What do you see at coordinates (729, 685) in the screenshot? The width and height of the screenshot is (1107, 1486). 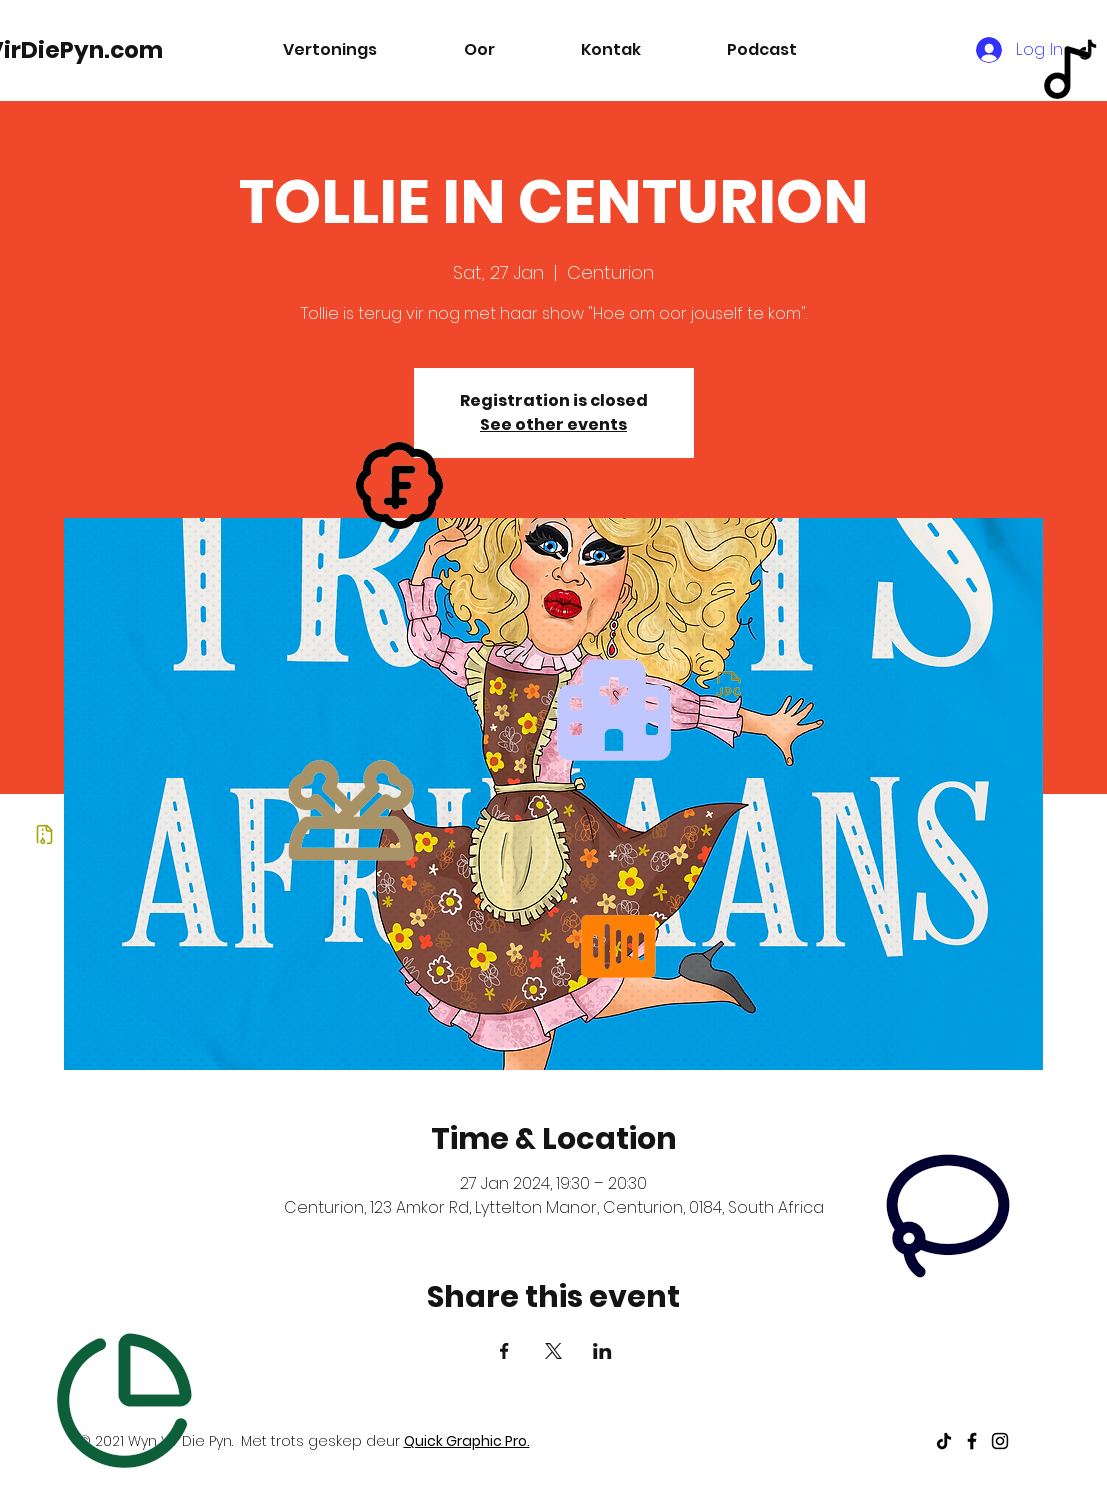 I see `view or open a JPG image file` at bounding box center [729, 685].